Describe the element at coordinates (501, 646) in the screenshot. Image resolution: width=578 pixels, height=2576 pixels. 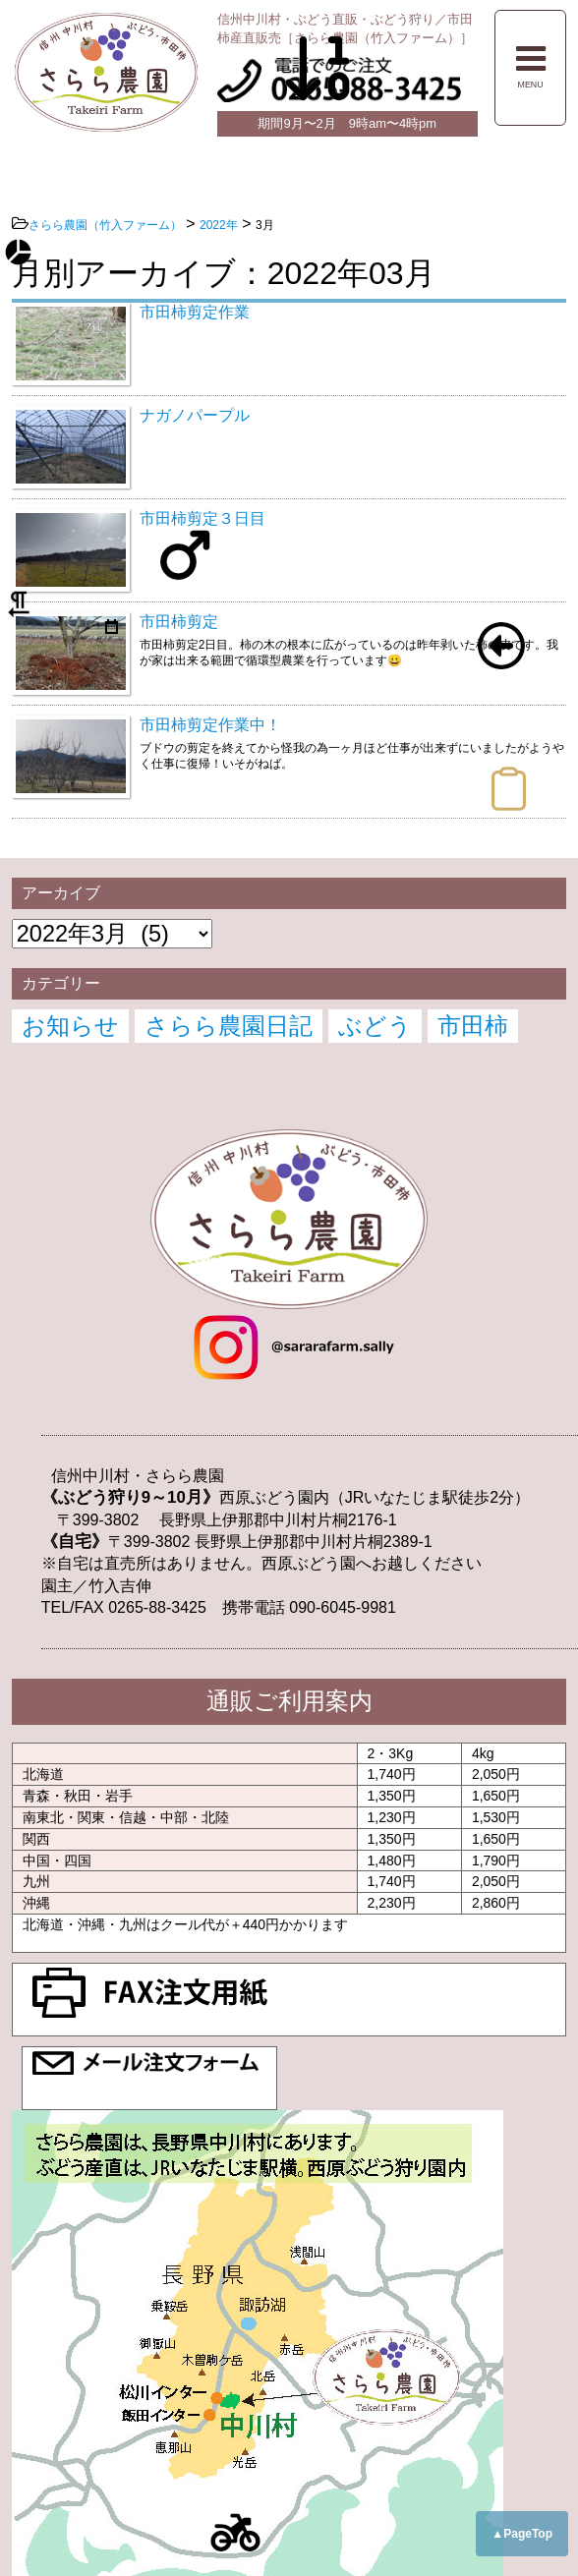
I see `go back to the previous screen` at that location.